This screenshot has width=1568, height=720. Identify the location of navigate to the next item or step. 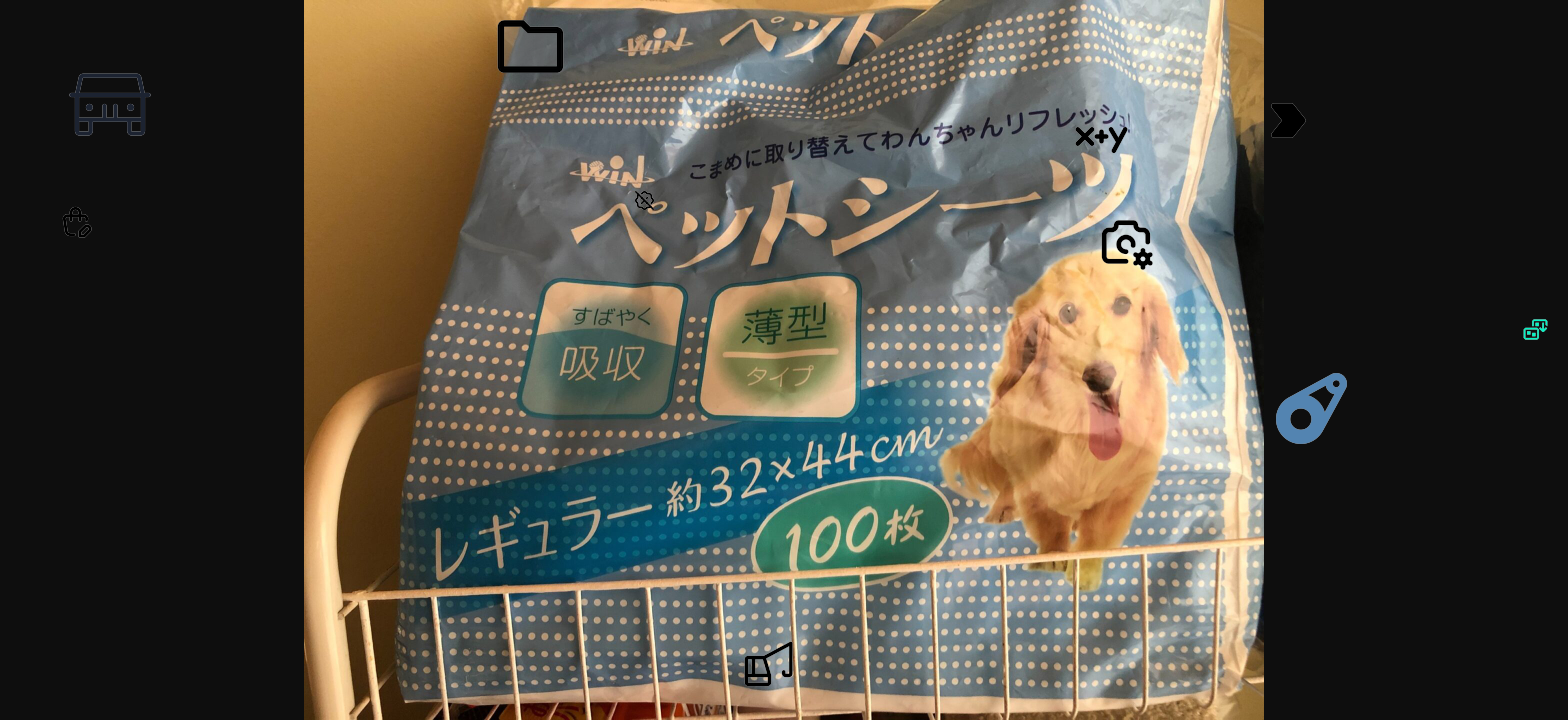
(1288, 120).